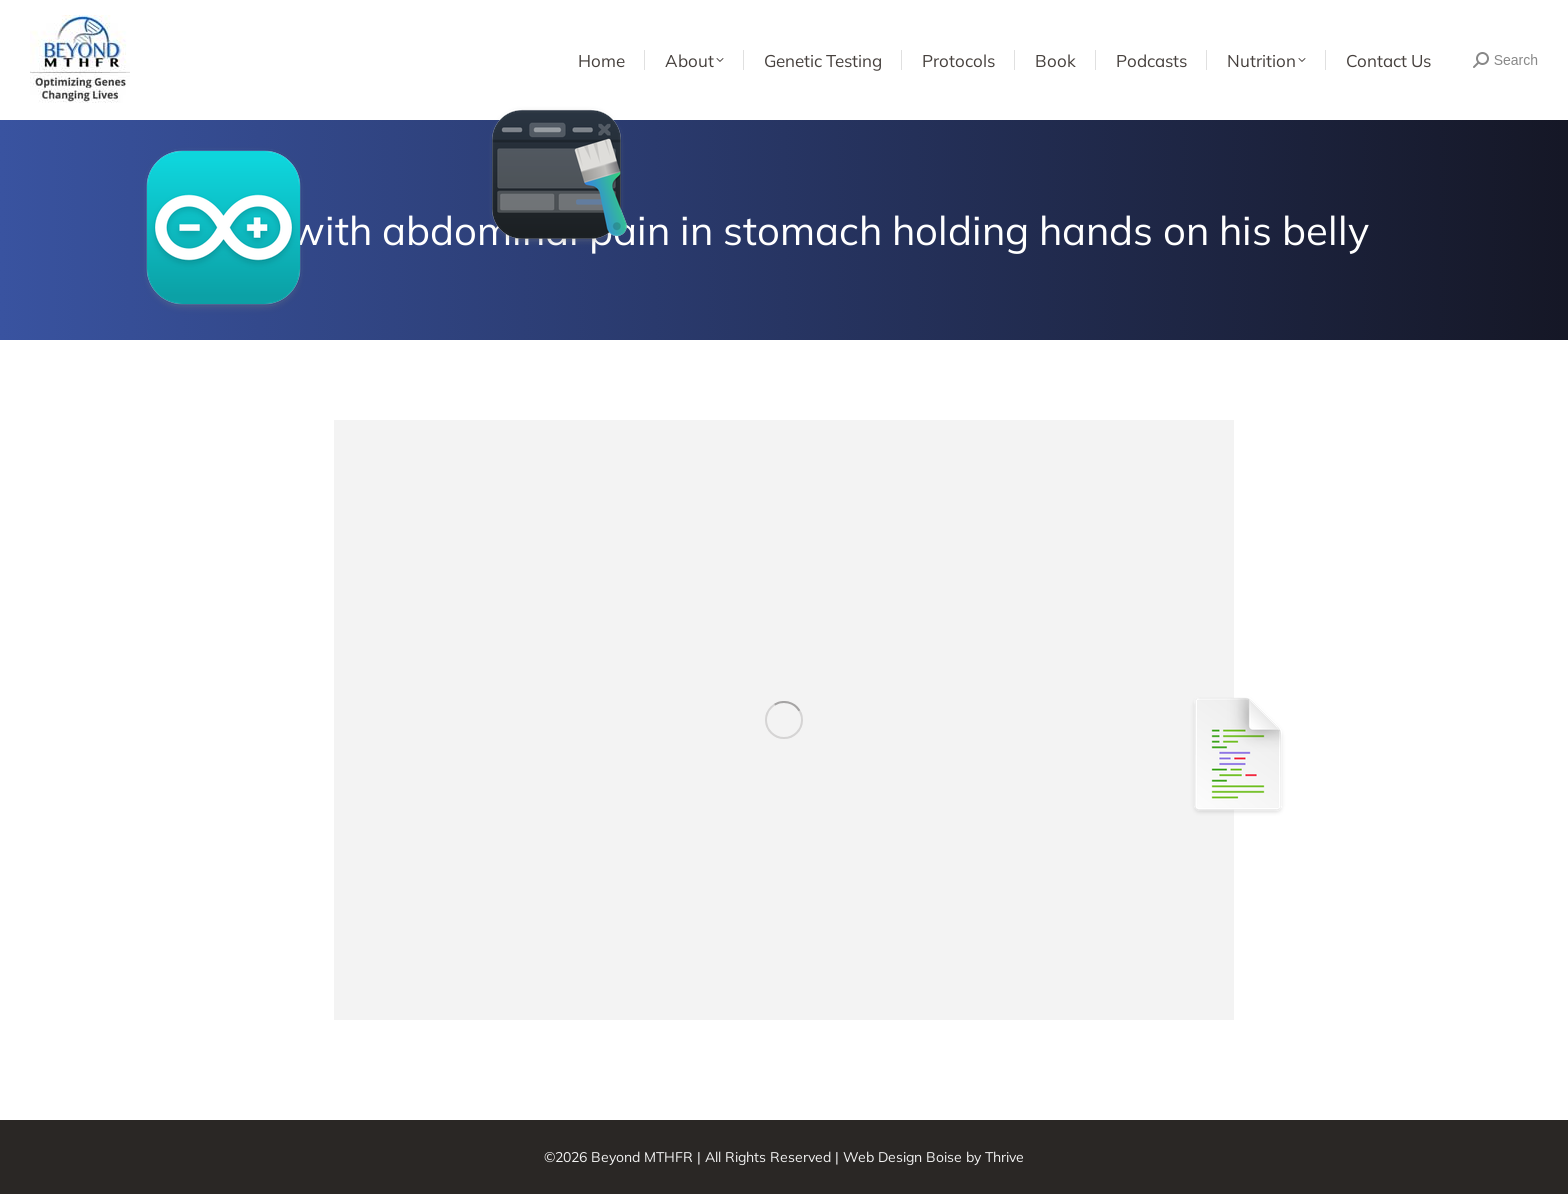  Describe the element at coordinates (1238, 756) in the screenshot. I see `a COBOL source code file` at that location.